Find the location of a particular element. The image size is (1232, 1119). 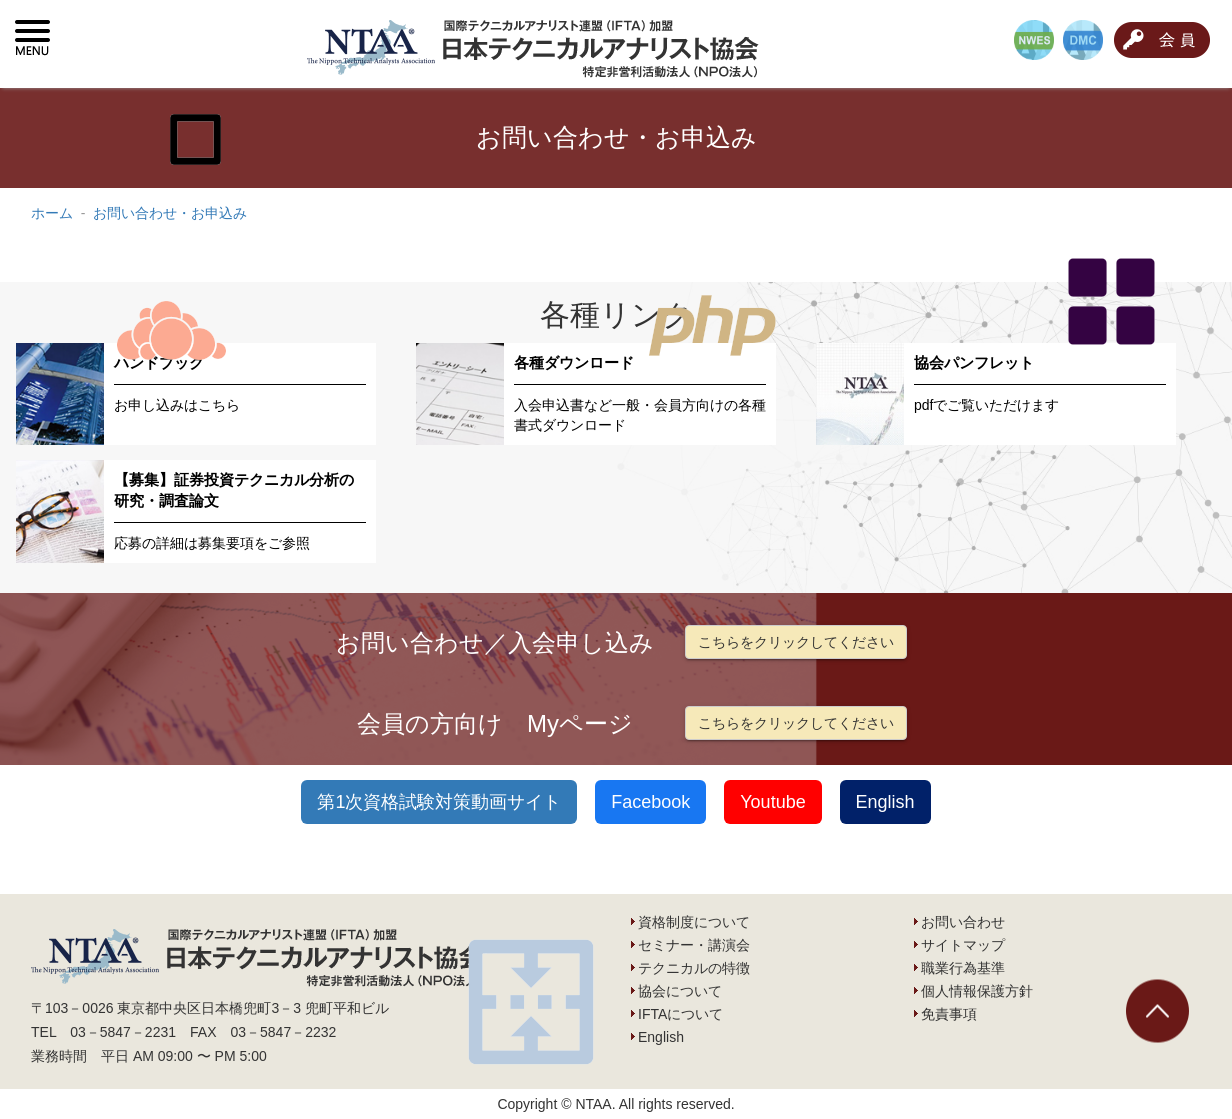

stop media playback is located at coordinates (195, 139).